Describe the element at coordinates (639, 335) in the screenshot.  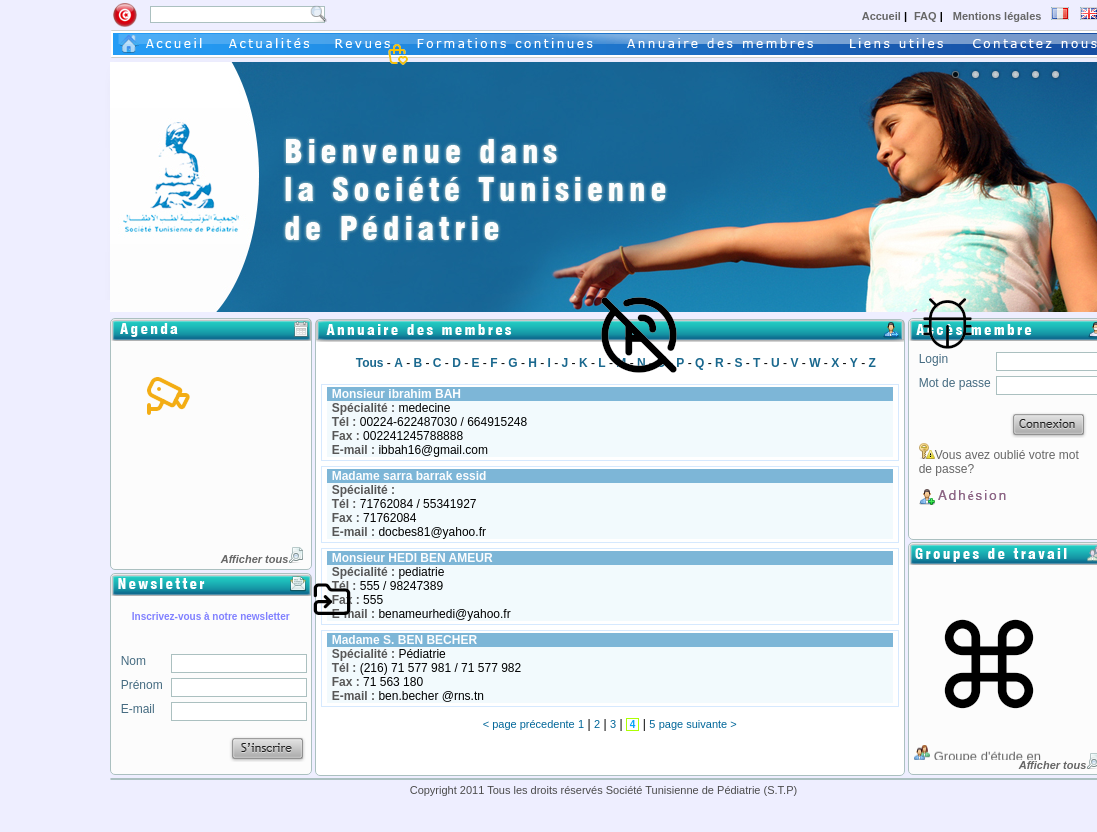
I see `no parking available` at that location.